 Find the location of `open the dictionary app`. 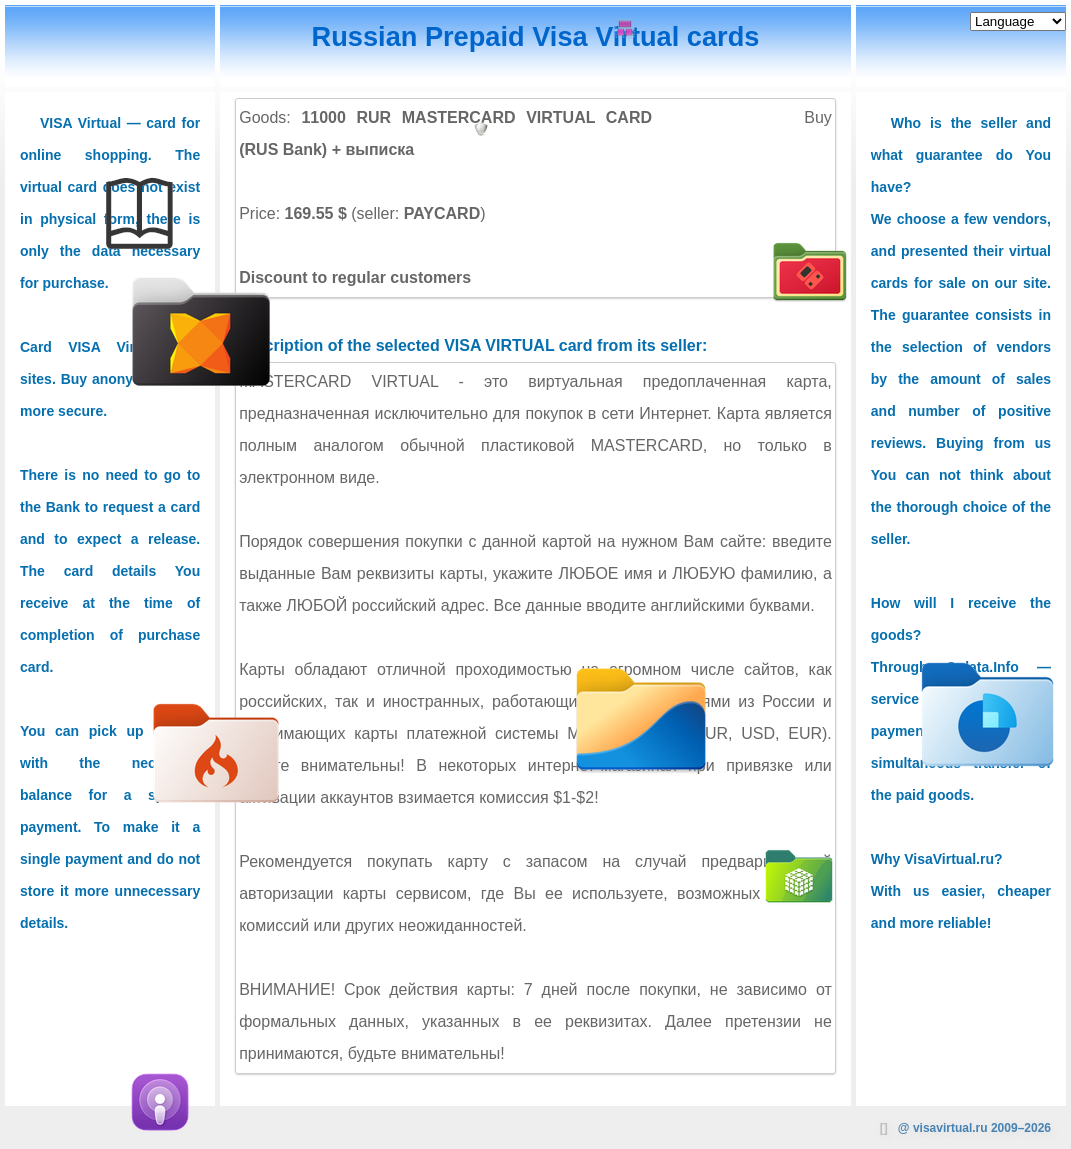

open the dictionary app is located at coordinates (142, 213).